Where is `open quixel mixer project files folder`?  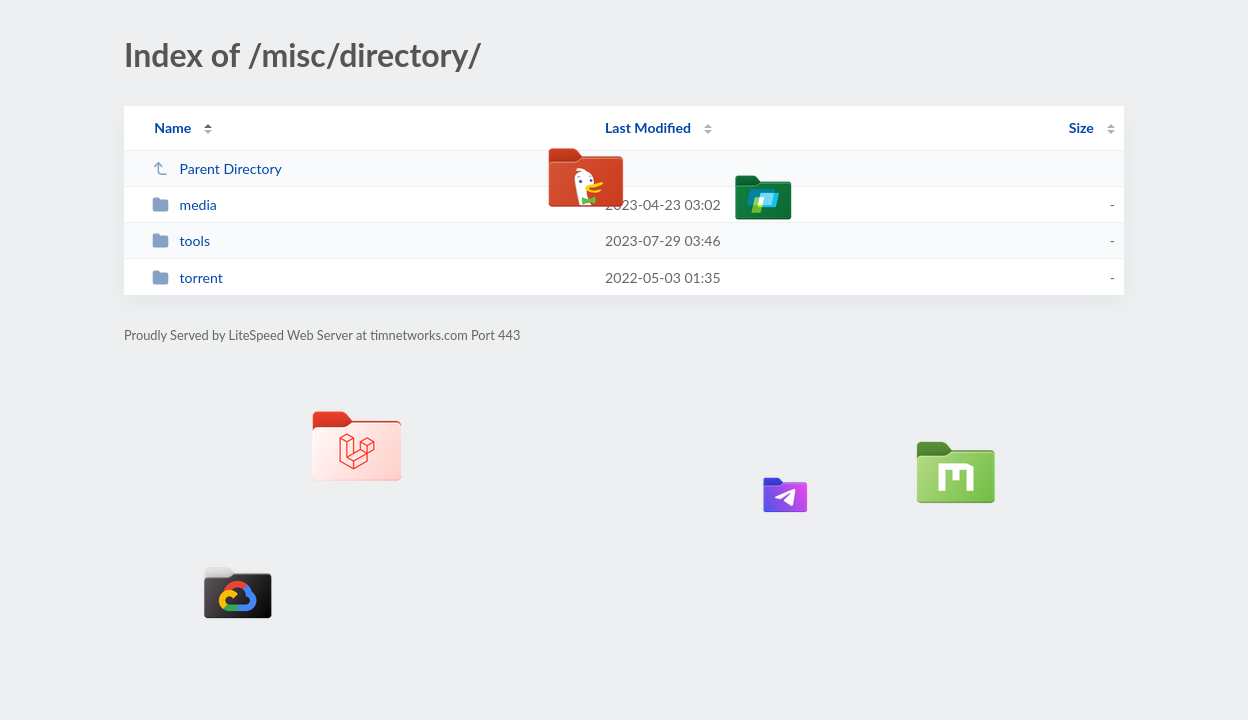 open quixel mixer project files folder is located at coordinates (955, 474).